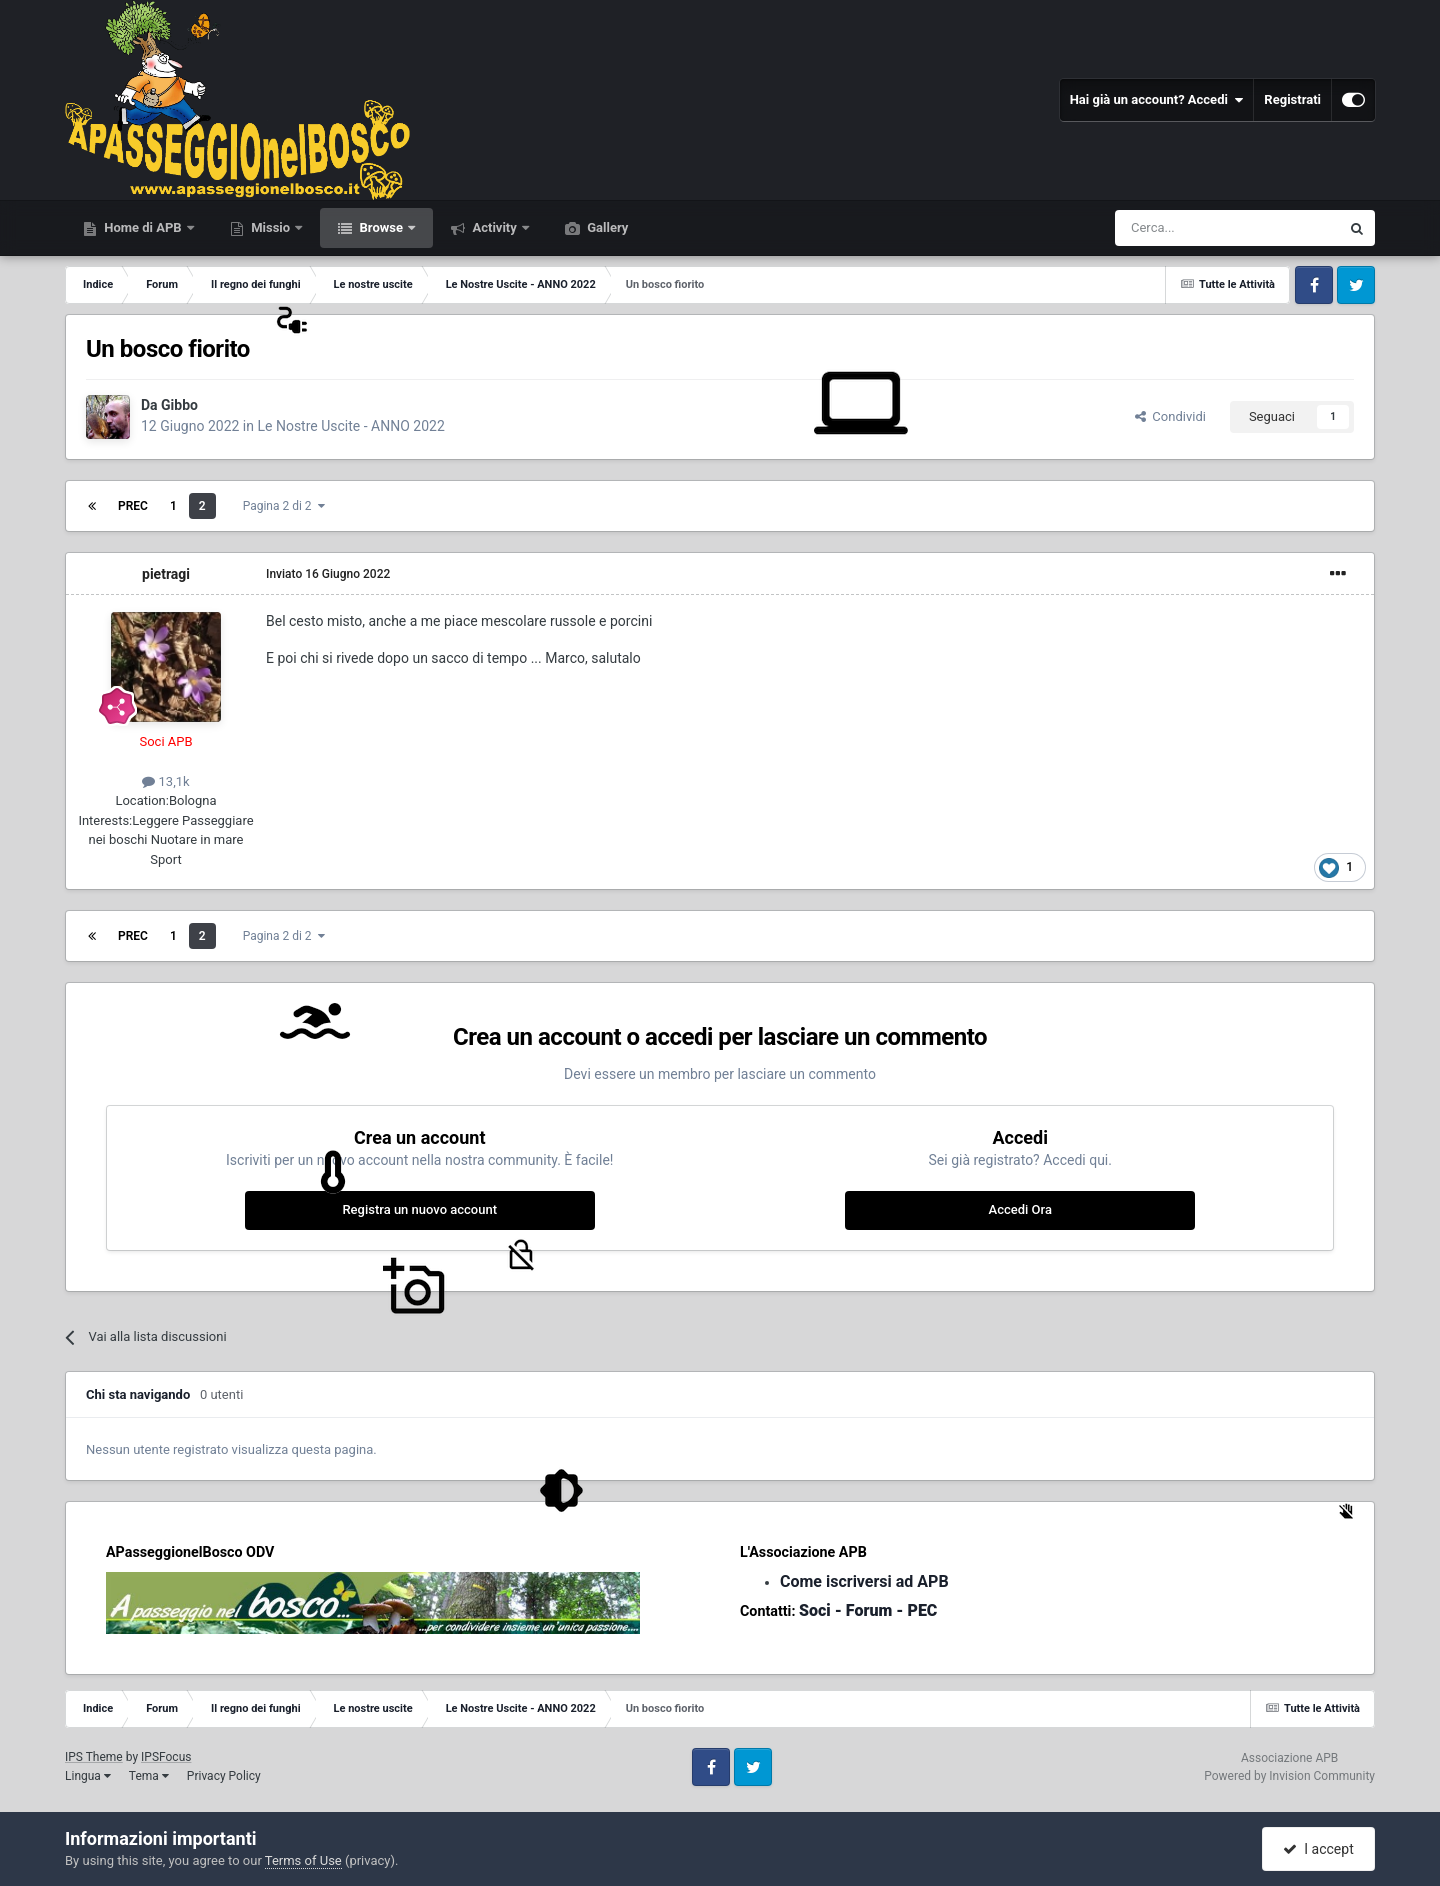 This screenshot has width=1440, height=1886. What do you see at coordinates (292, 320) in the screenshot?
I see `access electrical or charging services nearby` at bounding box center [292, 320].